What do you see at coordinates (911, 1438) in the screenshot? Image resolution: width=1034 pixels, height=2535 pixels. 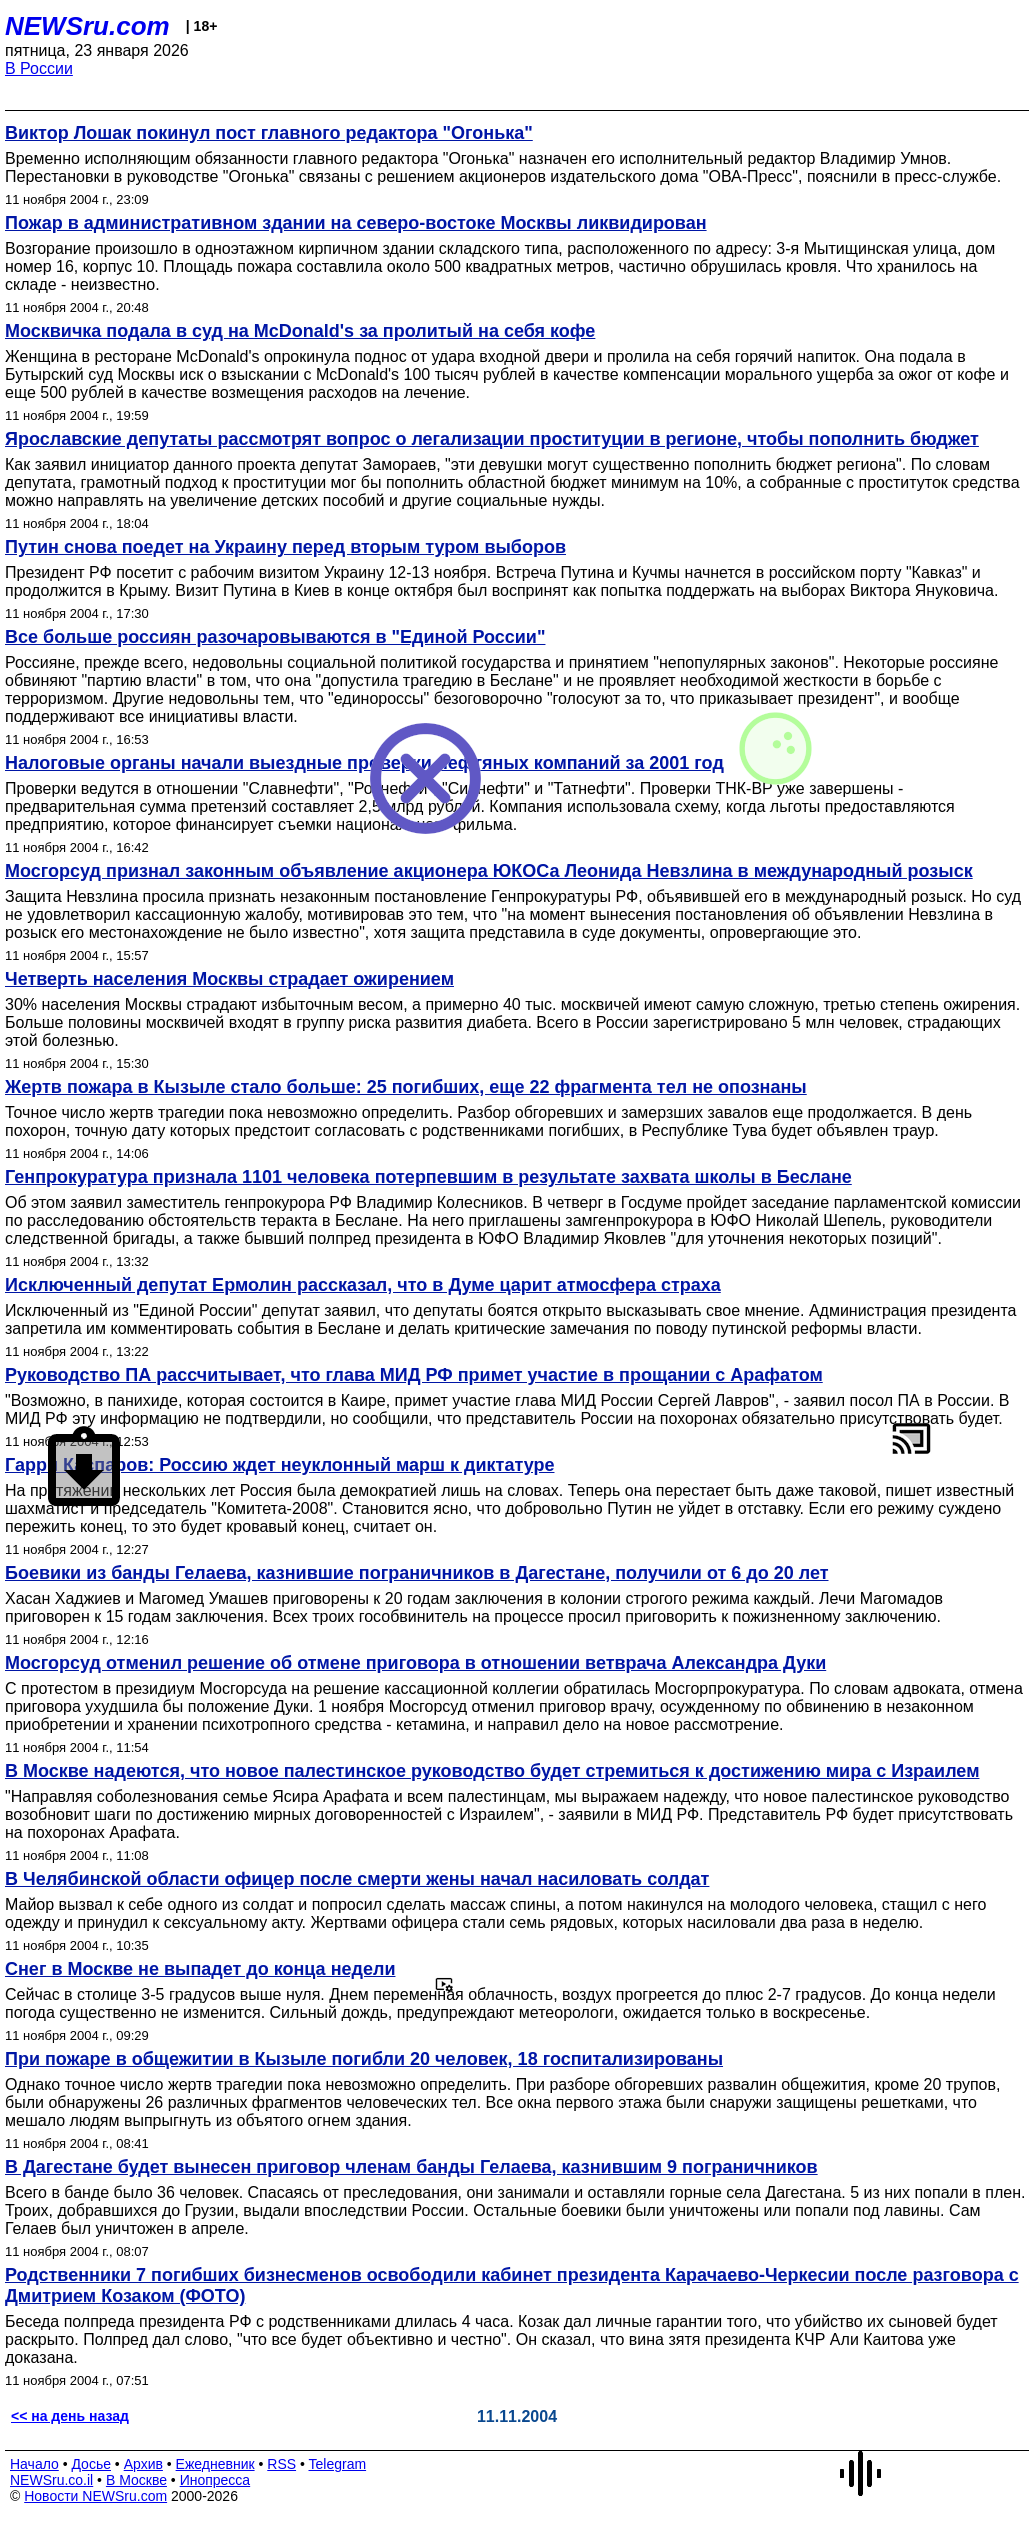 I see `indicates active casting to a connected device` at bounding box center [911, 1438].